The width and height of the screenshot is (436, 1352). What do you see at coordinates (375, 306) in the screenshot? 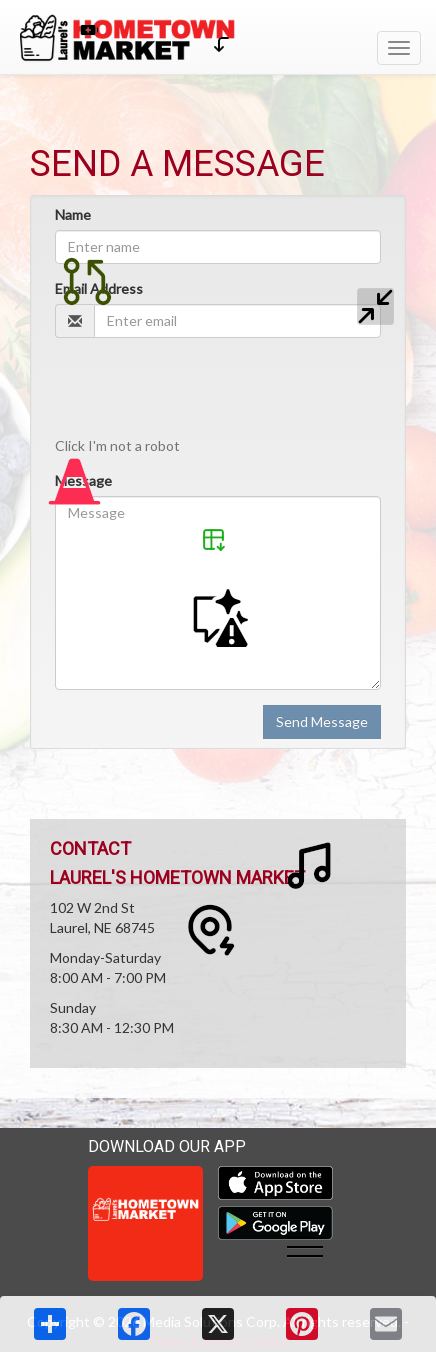
I see `minimize or collapse a window` at bounding box center [375, 306].